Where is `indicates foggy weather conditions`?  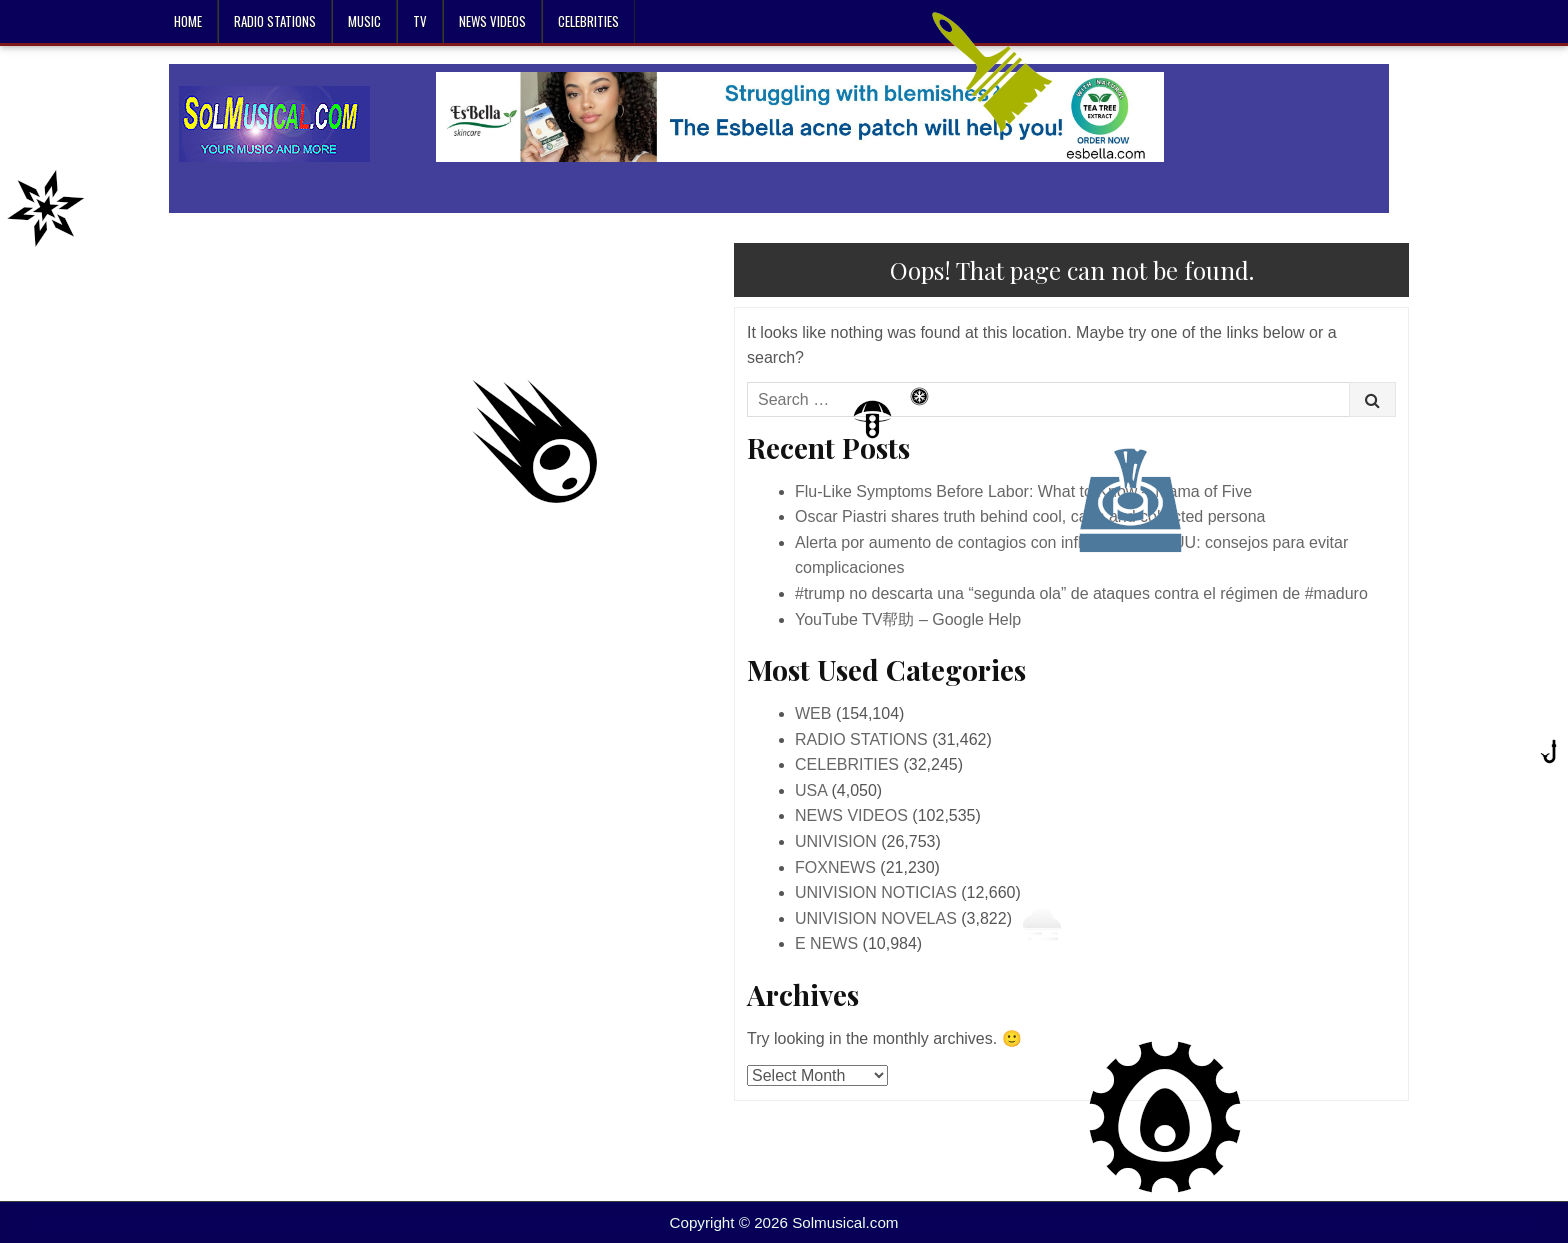 indicates foggy weather conditions is located at coordinates (1042, 924).